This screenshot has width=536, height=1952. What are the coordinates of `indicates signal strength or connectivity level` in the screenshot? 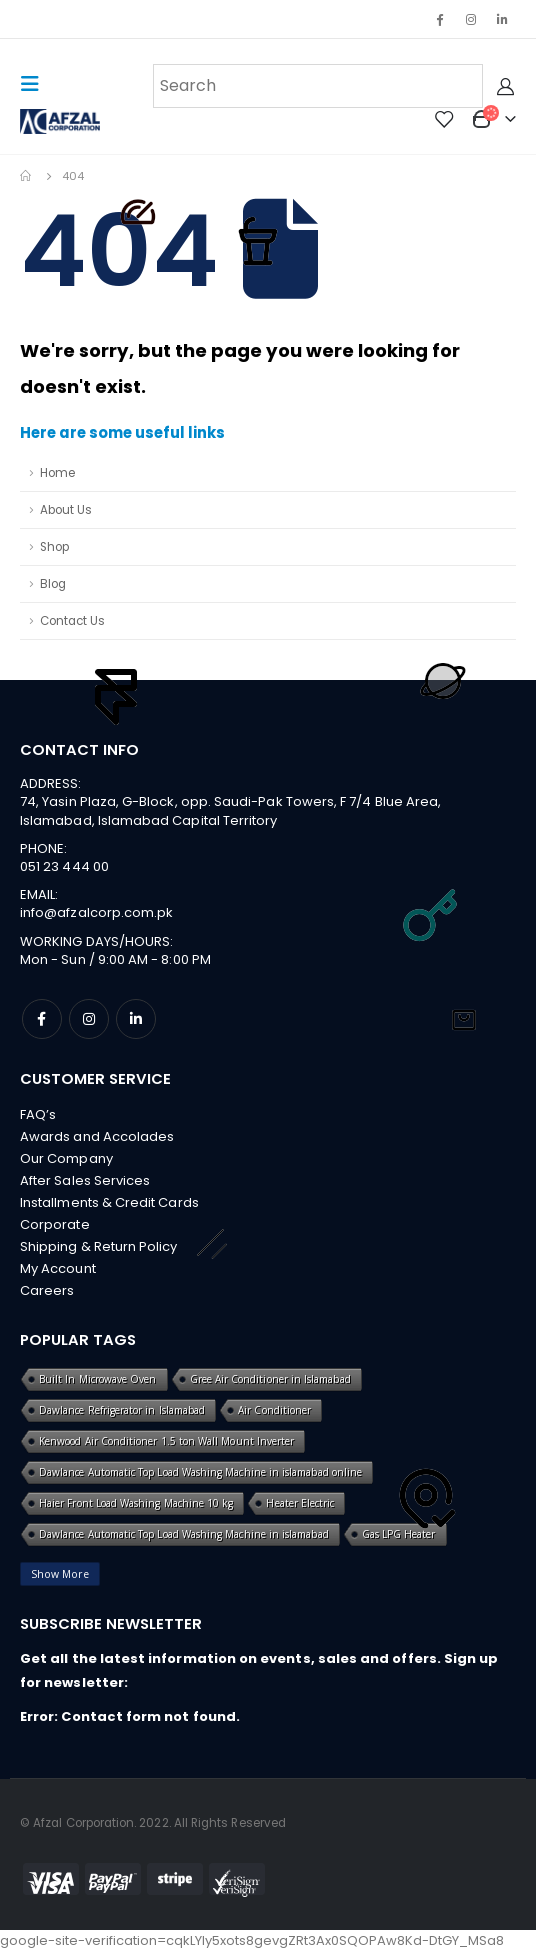 It's located at (212, 1244).